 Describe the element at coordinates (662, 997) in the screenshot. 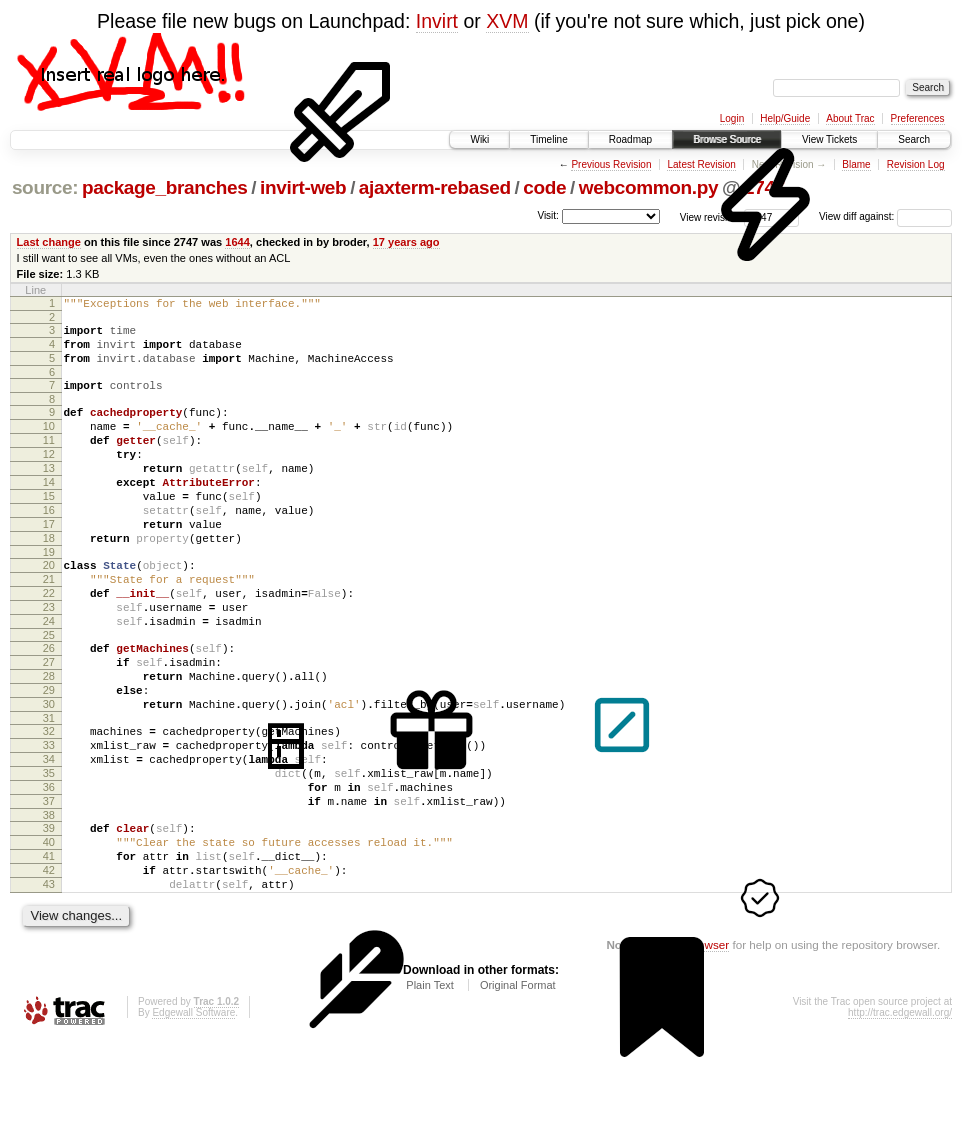

I see `indicates a saved or bookmarked item` at that location.